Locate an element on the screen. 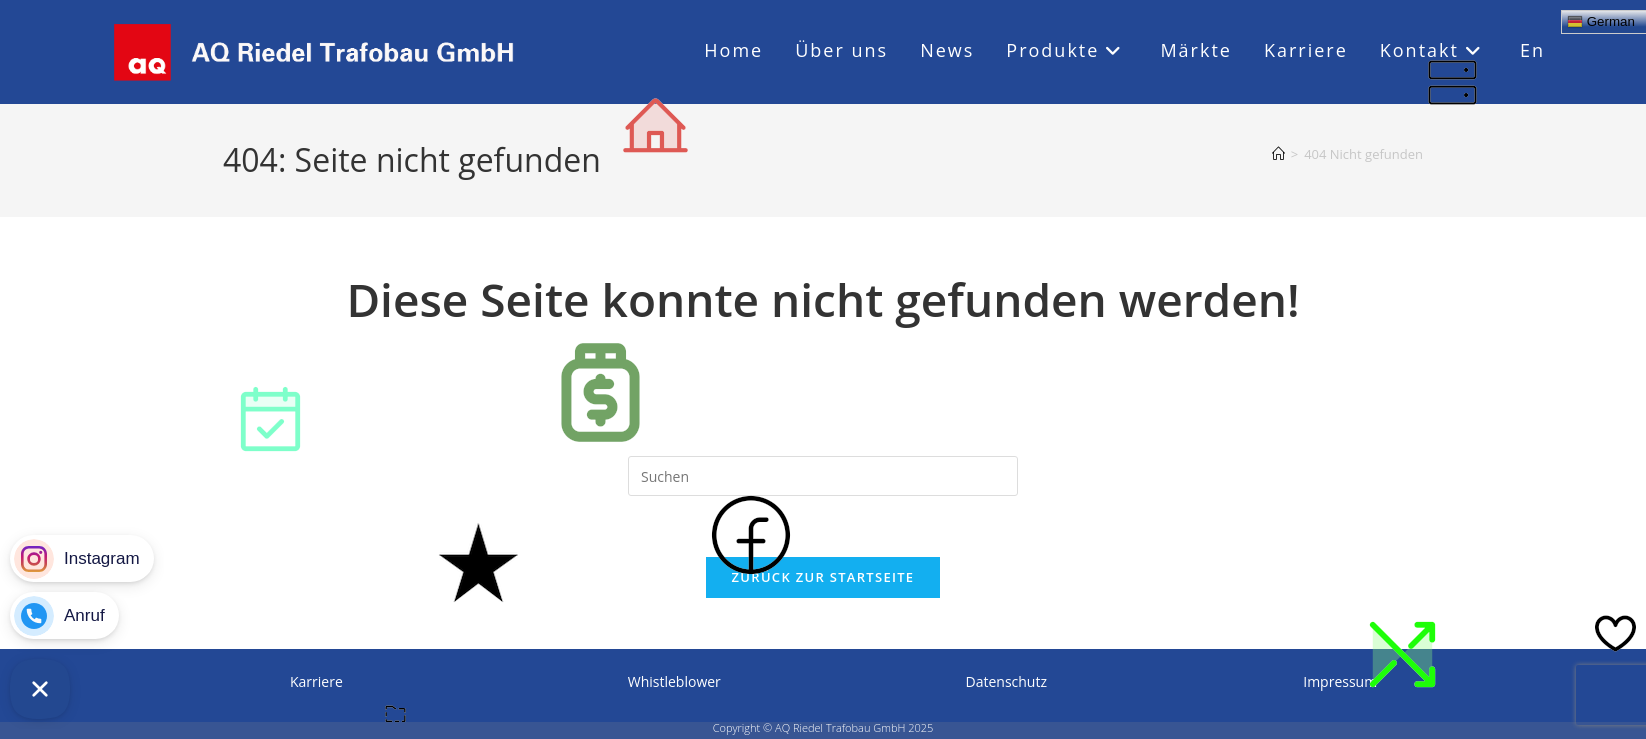 This screenshot has height=739, width=1646. send a tip or donation is located at coordinates (600, 392).